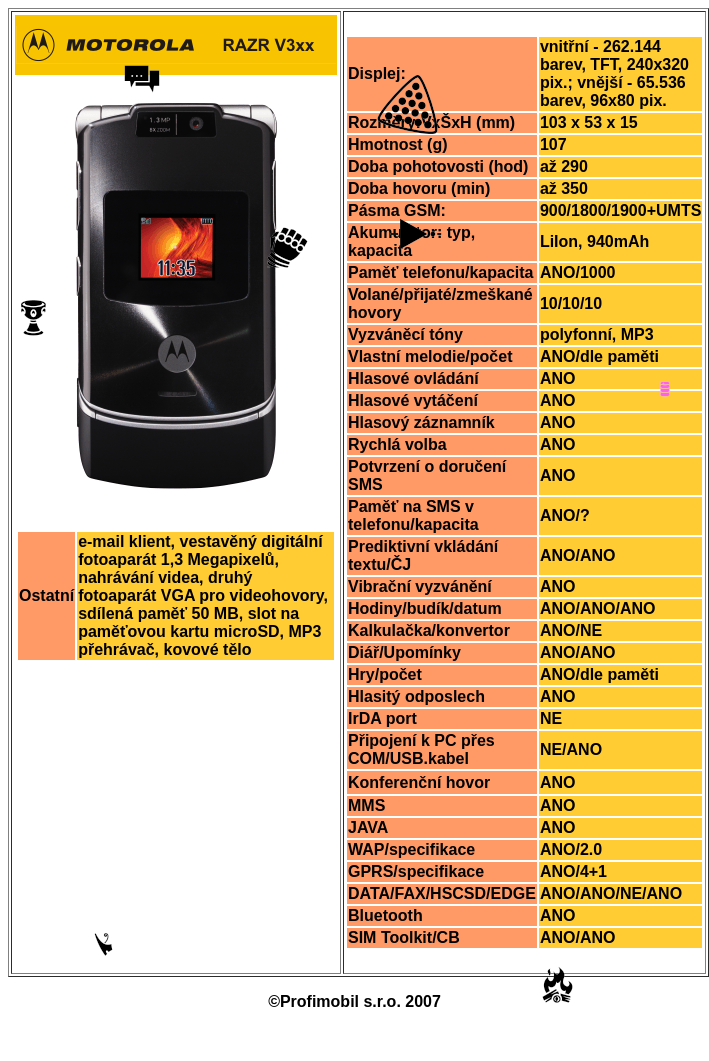  Describe the element at coordinates (103, 944) in the screenshot. I see `select the deshret (ancient Egyptian red crown) symbol` at that location.